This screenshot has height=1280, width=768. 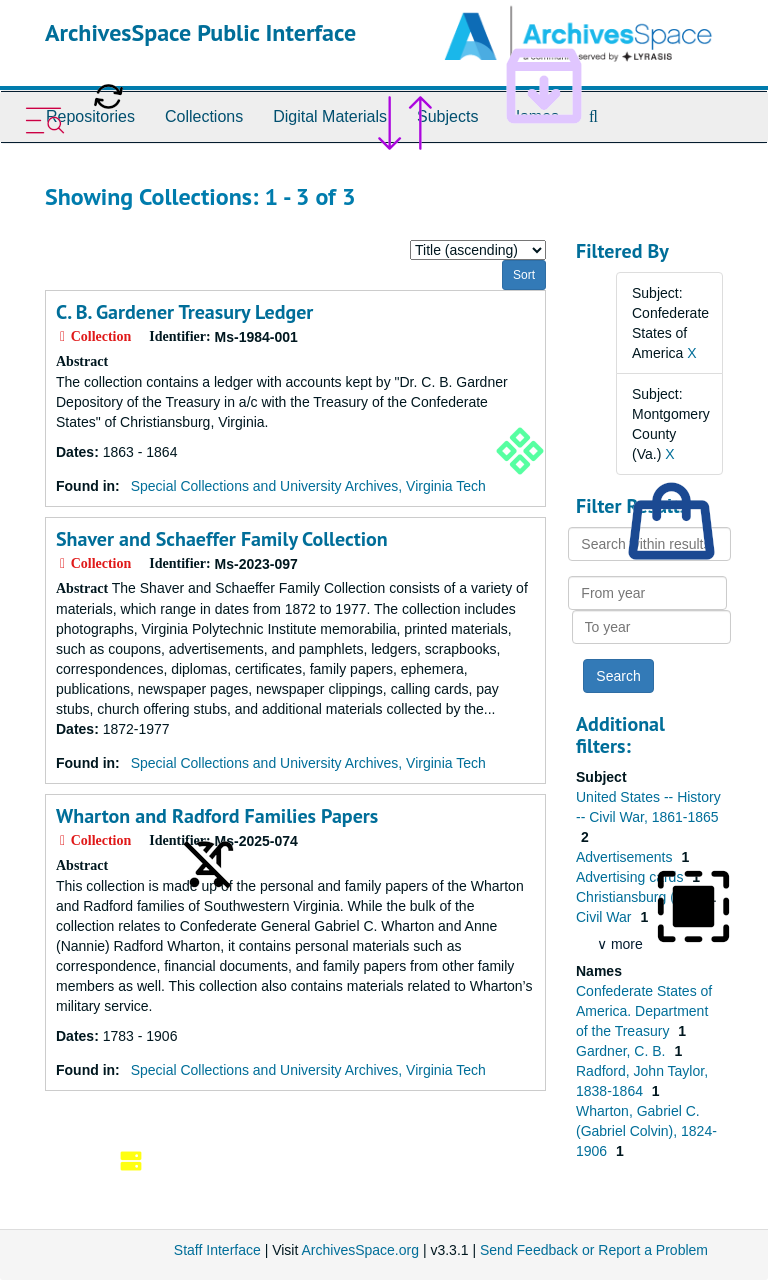 I want to click on sync data across devices, so click(x=108, y=96).